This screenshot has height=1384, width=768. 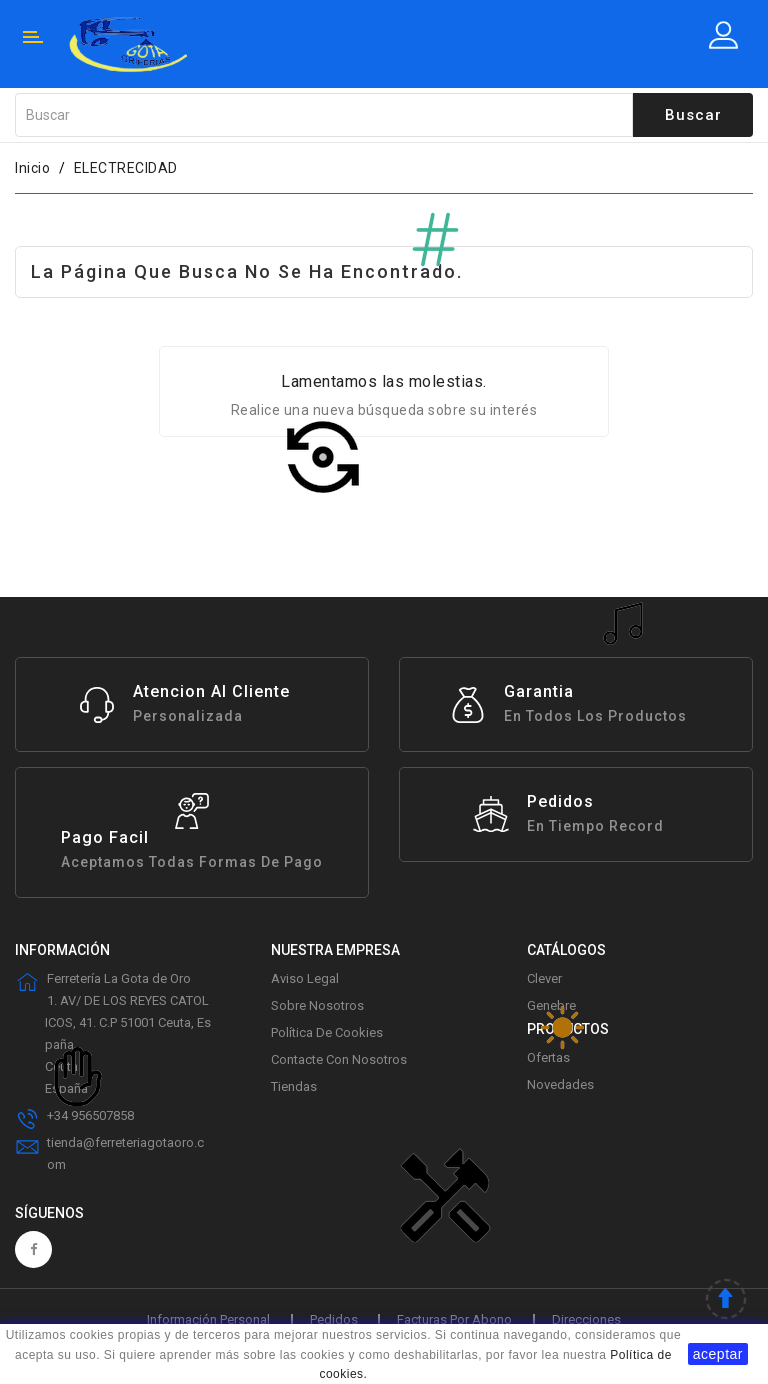 I want to click on access music or audio player, so click(x=625, y=624).